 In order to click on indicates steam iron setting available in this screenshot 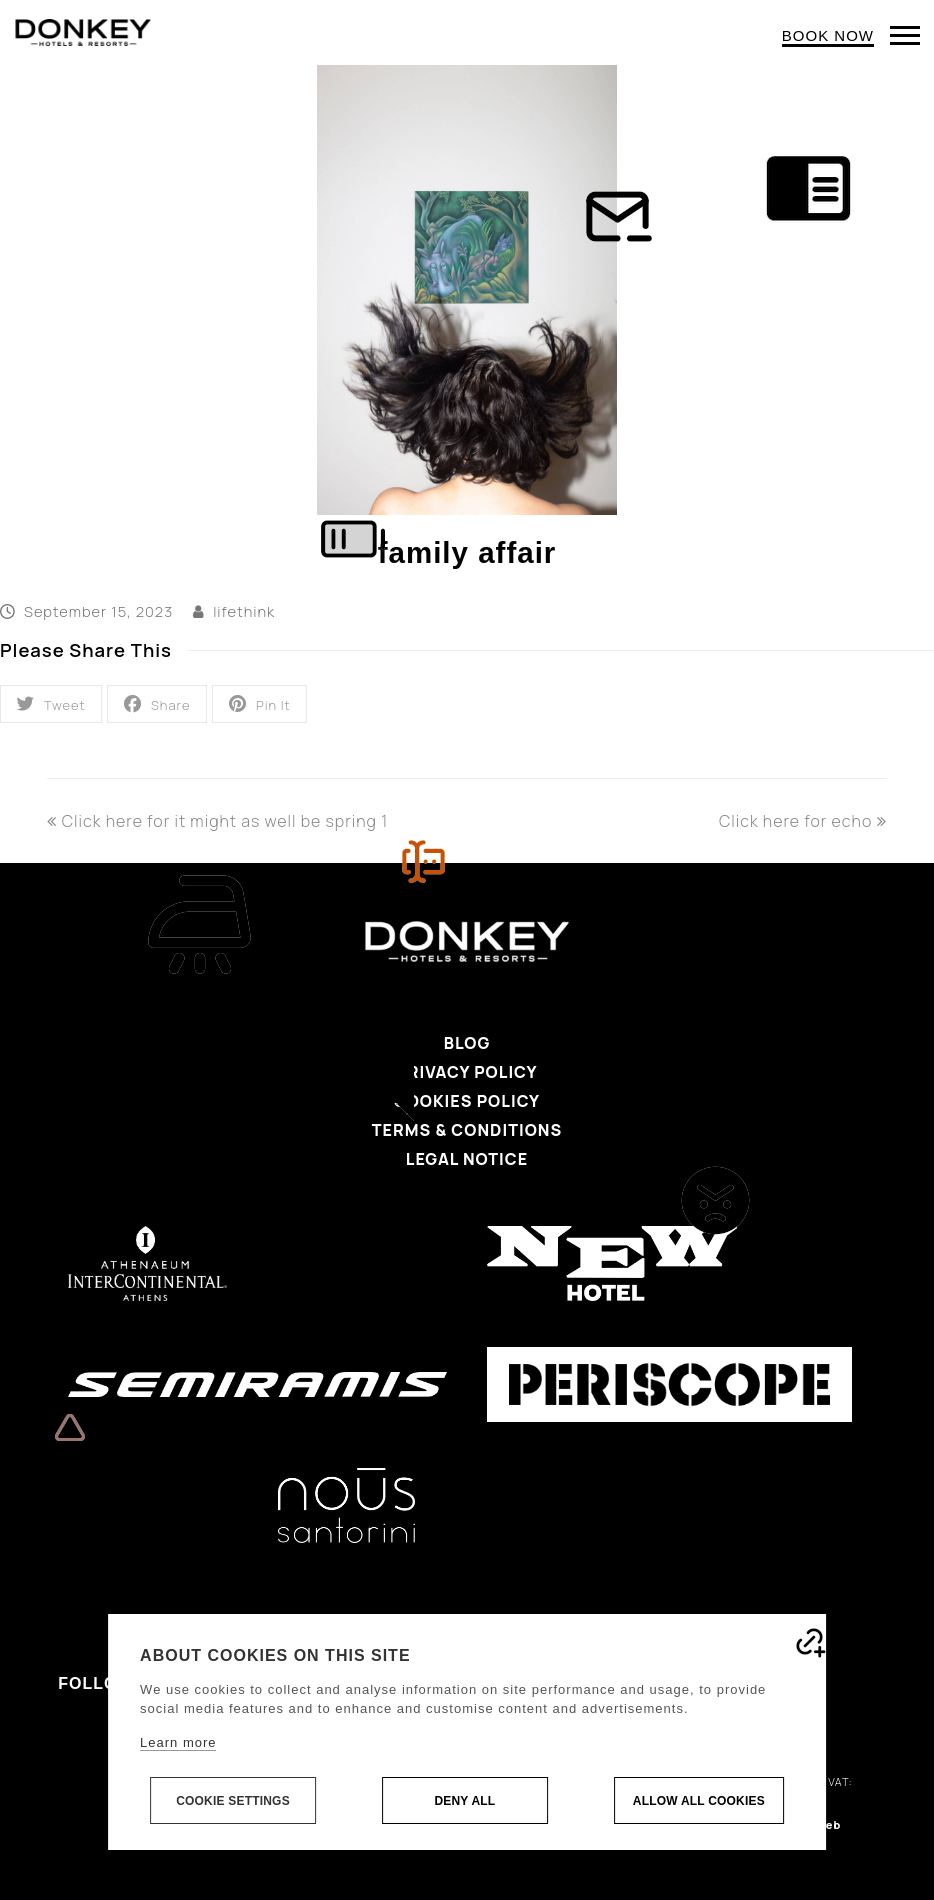, I will do `click(200, 922)`.